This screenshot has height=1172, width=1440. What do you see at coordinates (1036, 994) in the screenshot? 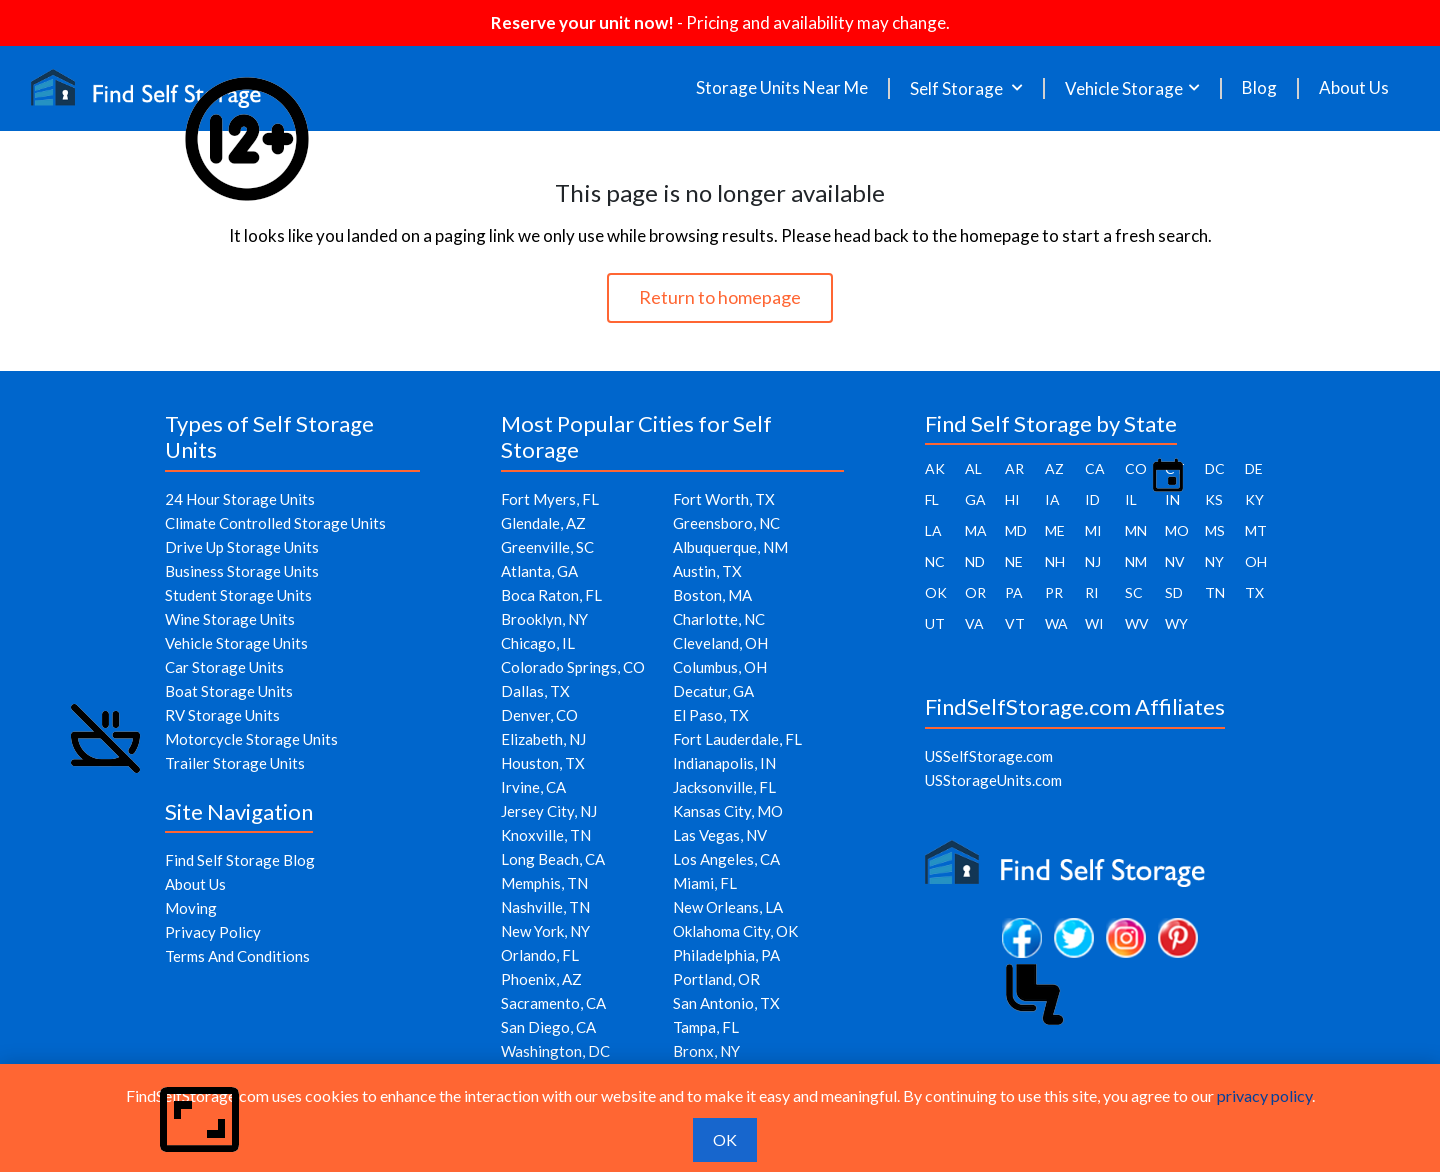
I see `indicates reduced legroom seating option` at bounding box center [1036, 994].